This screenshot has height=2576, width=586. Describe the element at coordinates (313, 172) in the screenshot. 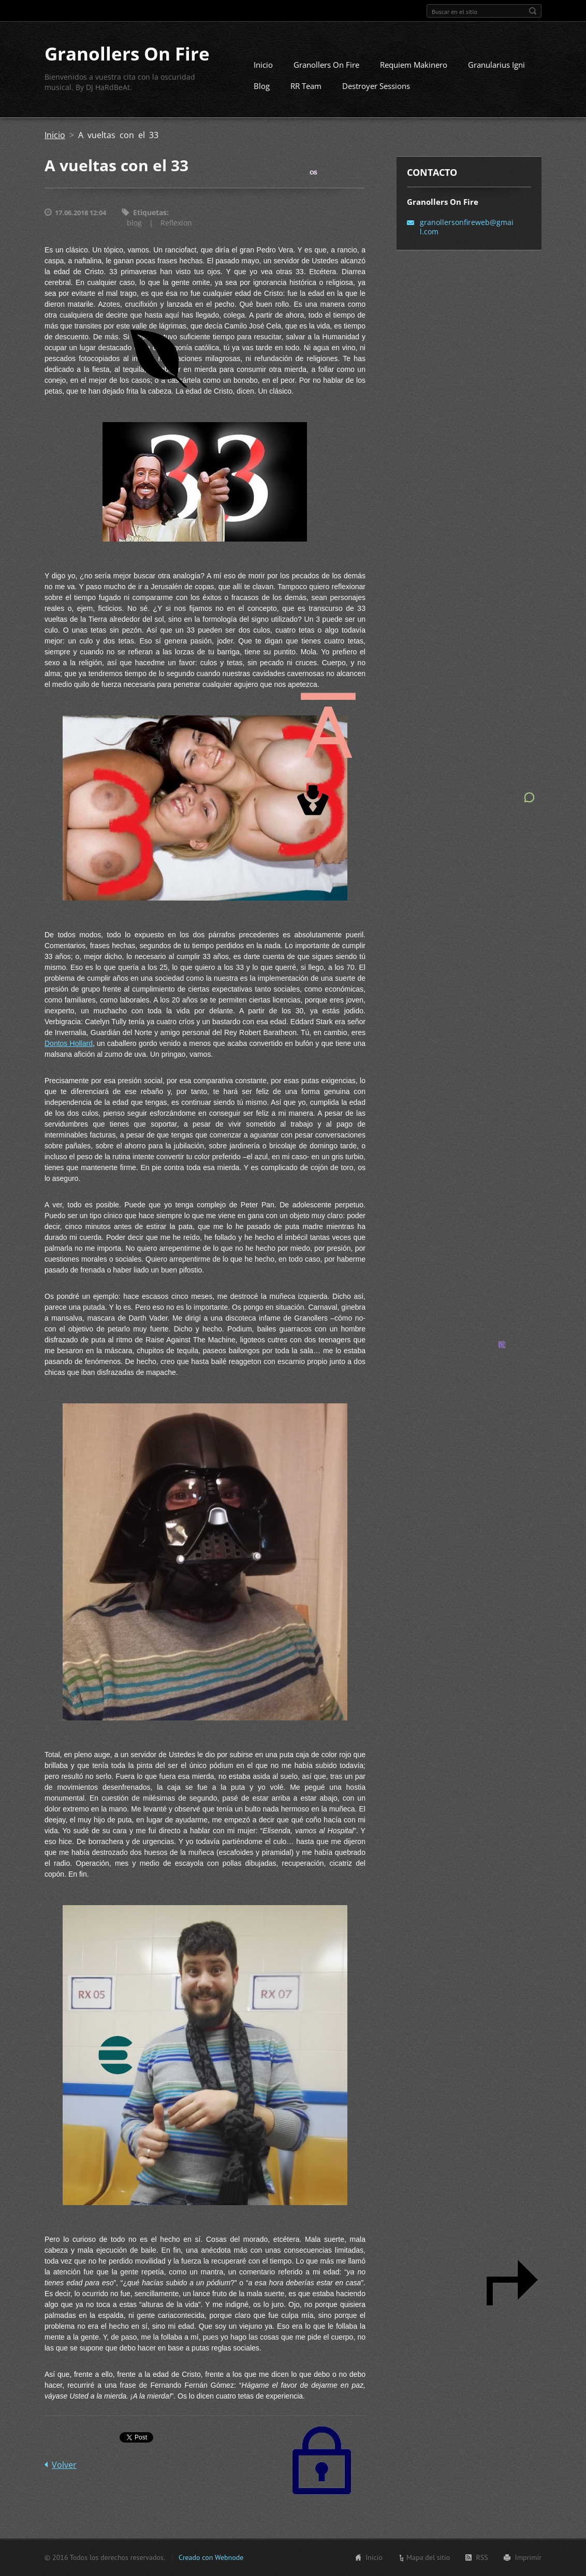

I see `open Last.fm app` at that location.